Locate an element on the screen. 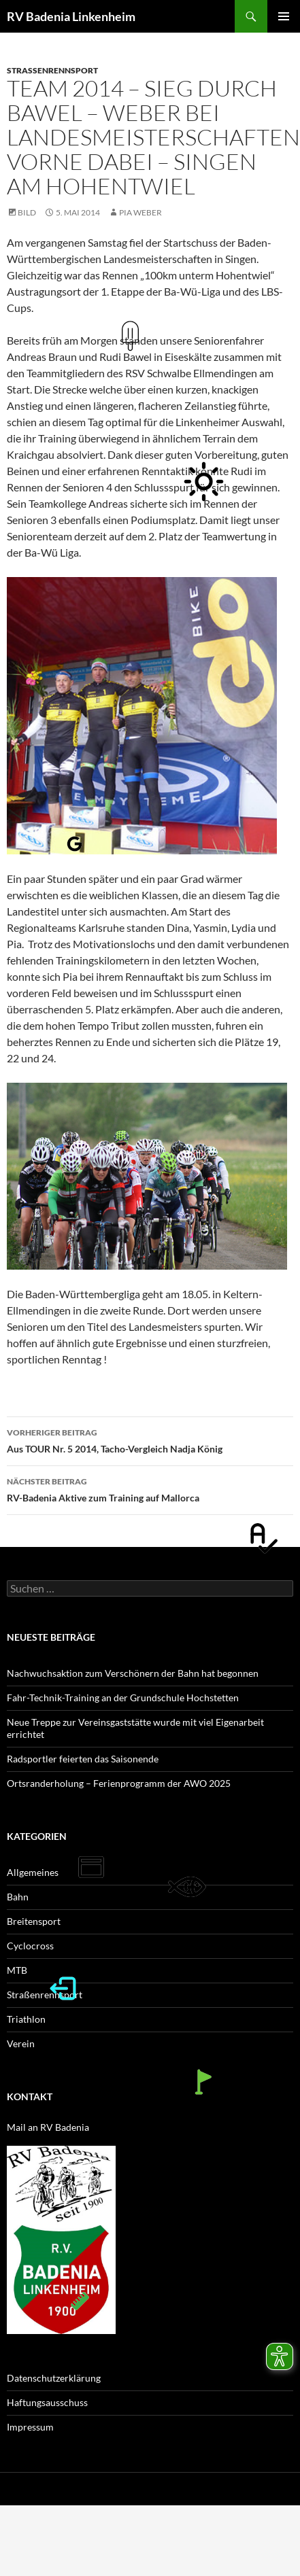 The height and width of the screenshot is (2576, 300). sign in with Google is located at coordinates (74, 843).